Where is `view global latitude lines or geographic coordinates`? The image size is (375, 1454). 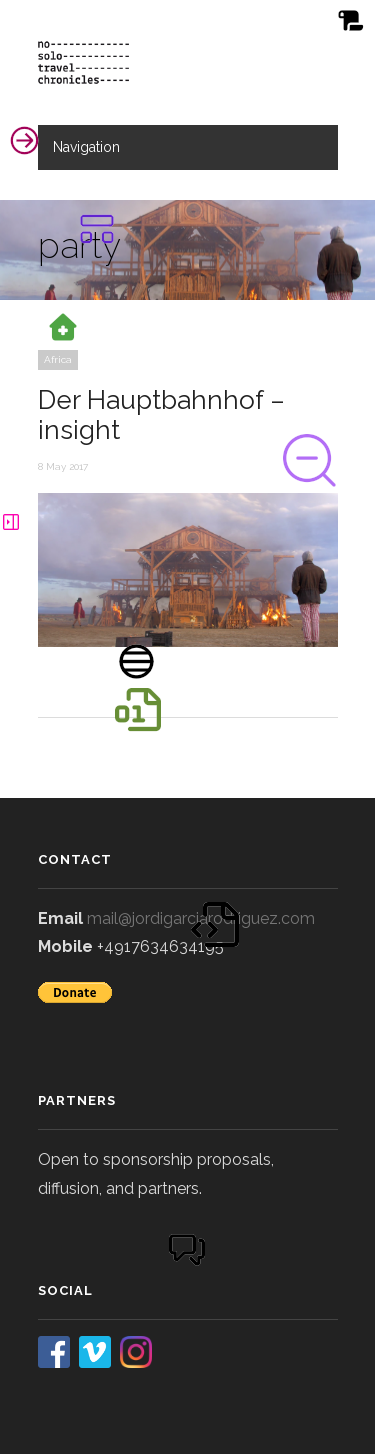 view global latitude lines or geographic coordinates is located at coordinates (136, 661).